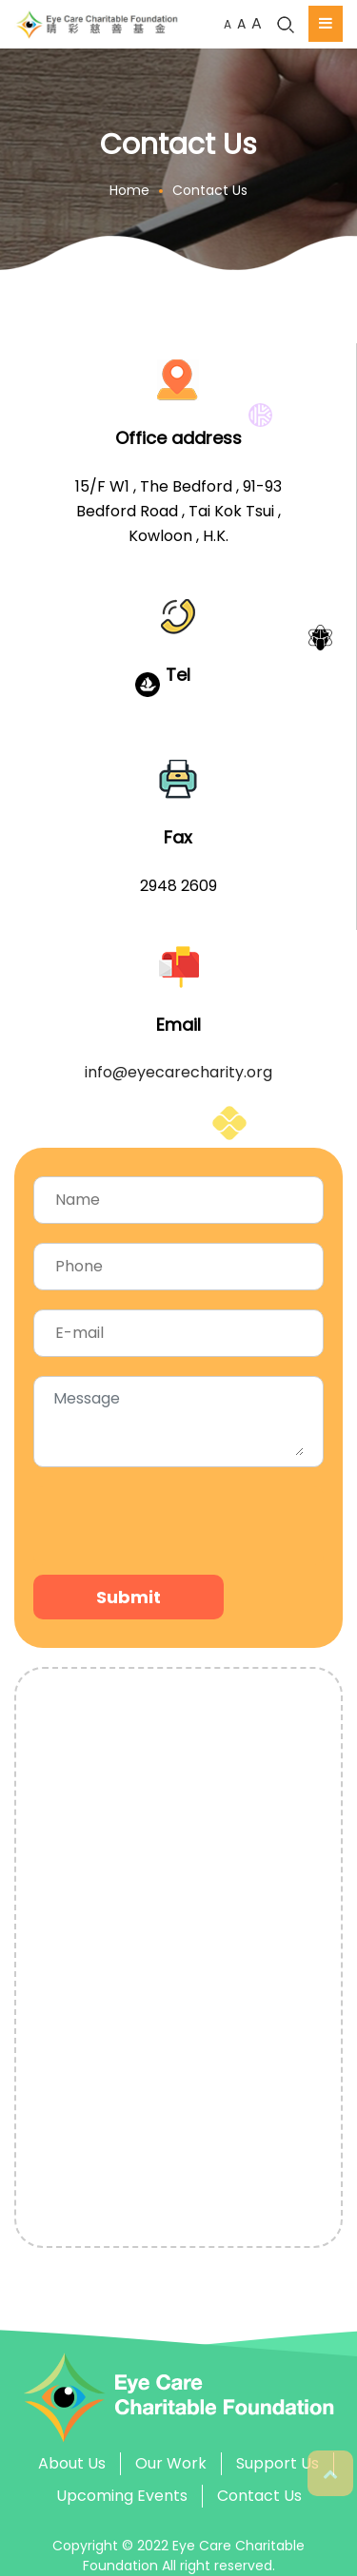 The height and width of the screenshot is (2576, 357). What do you see at coordinates (229, 1123) in the screenshot?
I see `pay with pix instant payment` at bounding box center [229, 1123].